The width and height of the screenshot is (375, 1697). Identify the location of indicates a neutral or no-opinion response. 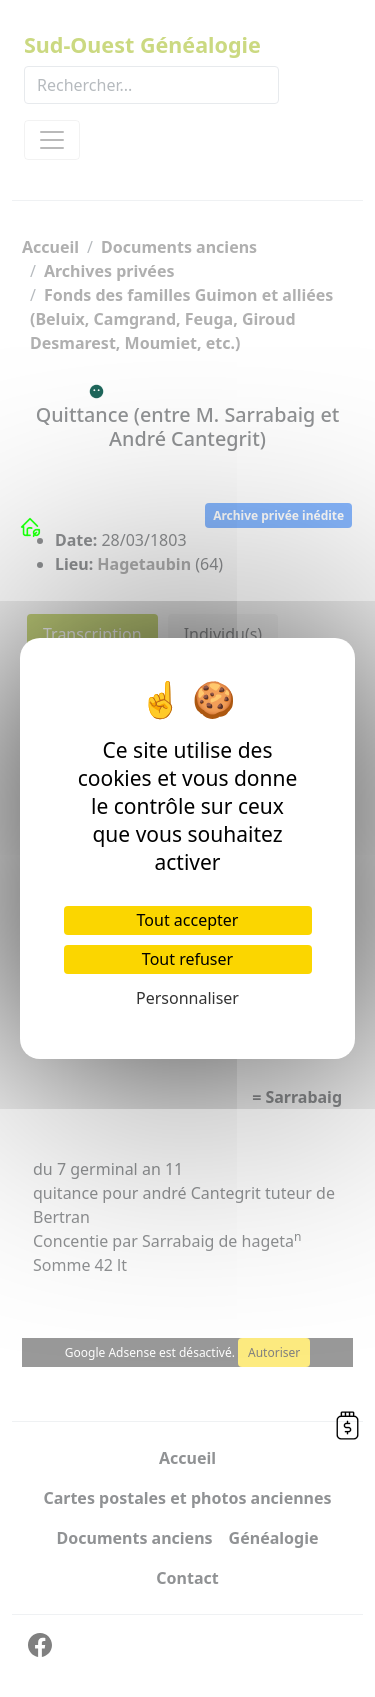
(96, 391).